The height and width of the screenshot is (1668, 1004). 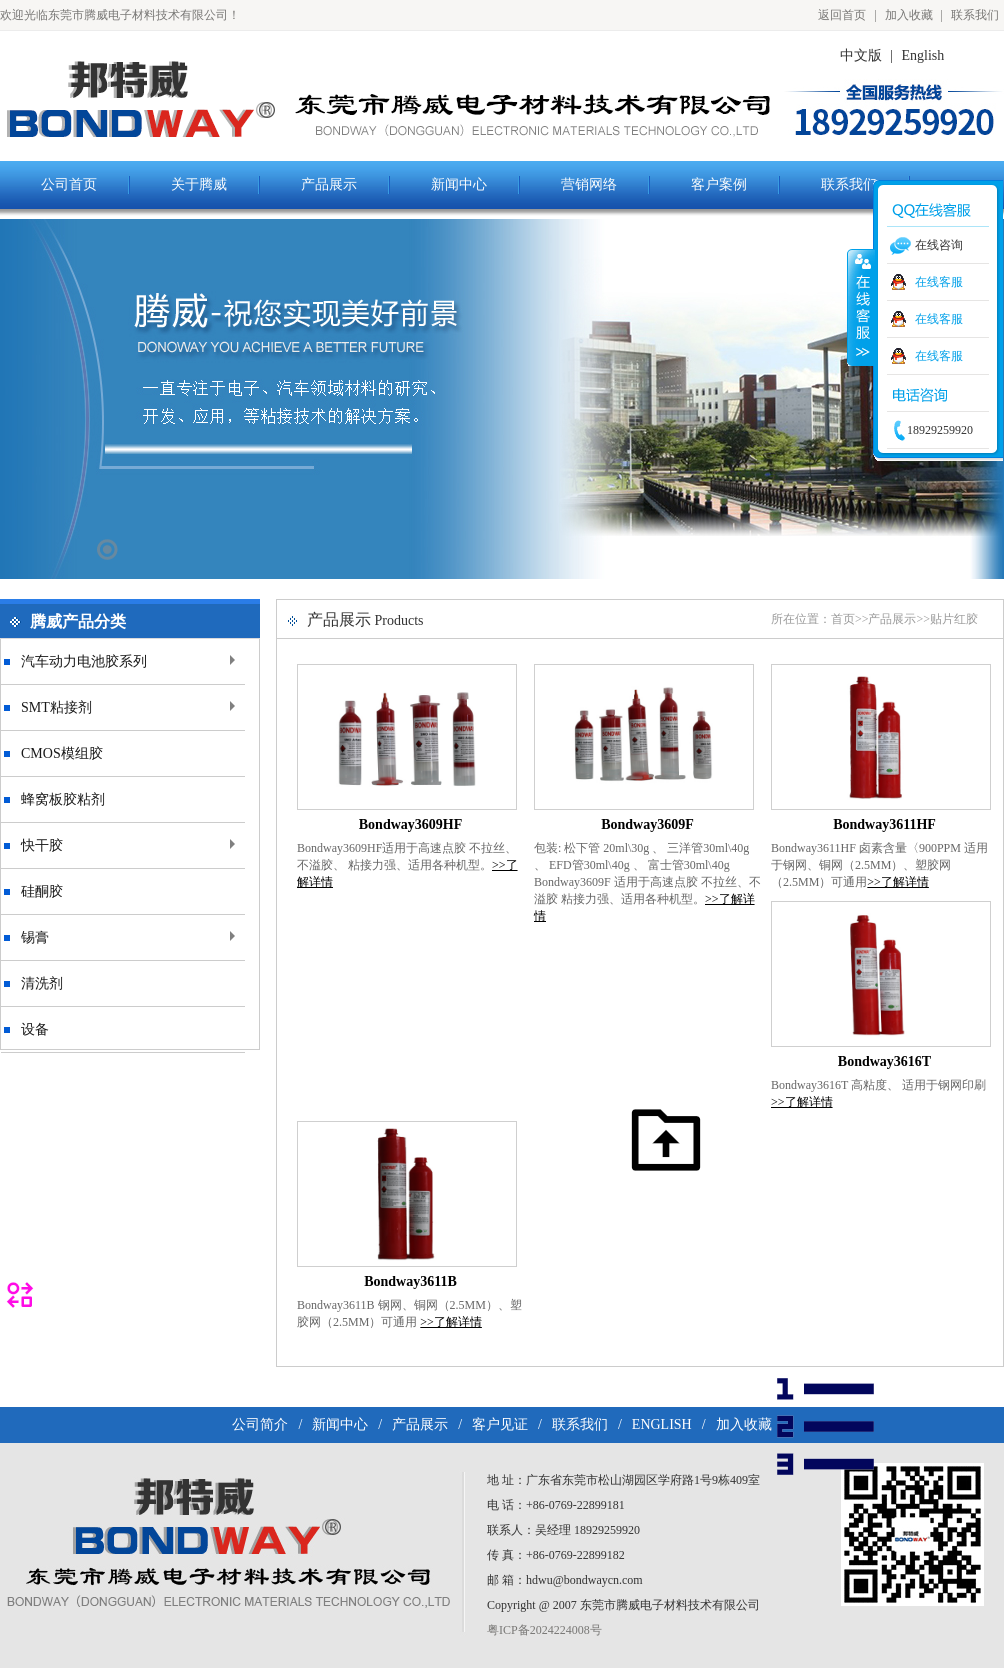 What do you see at coordinates (20, 1295) in the screenshot?
I see `swap or exchange between two items` at bounding box center [20, 1295].